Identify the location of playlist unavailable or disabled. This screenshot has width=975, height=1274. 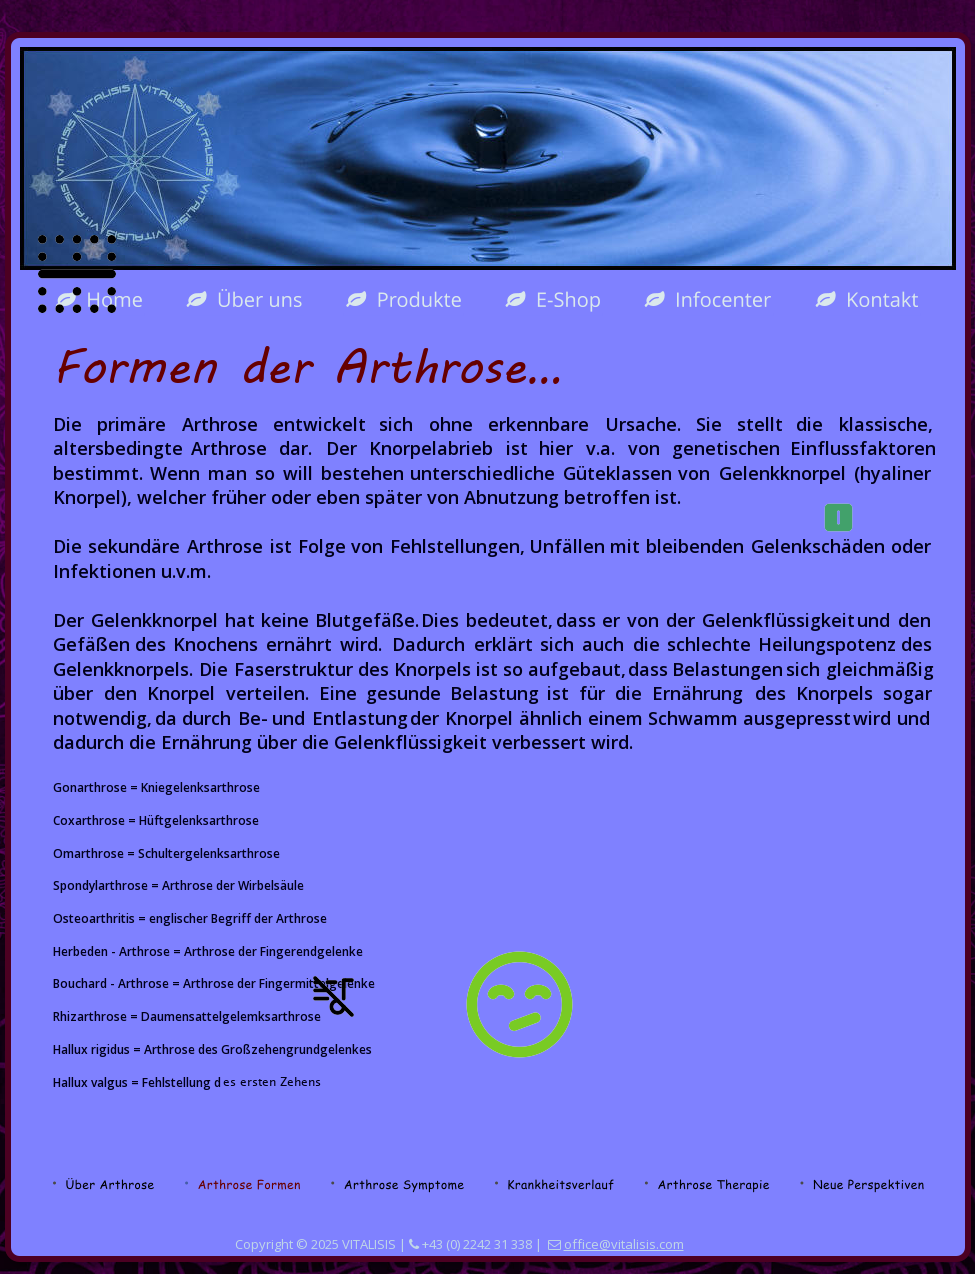
(333, 996).